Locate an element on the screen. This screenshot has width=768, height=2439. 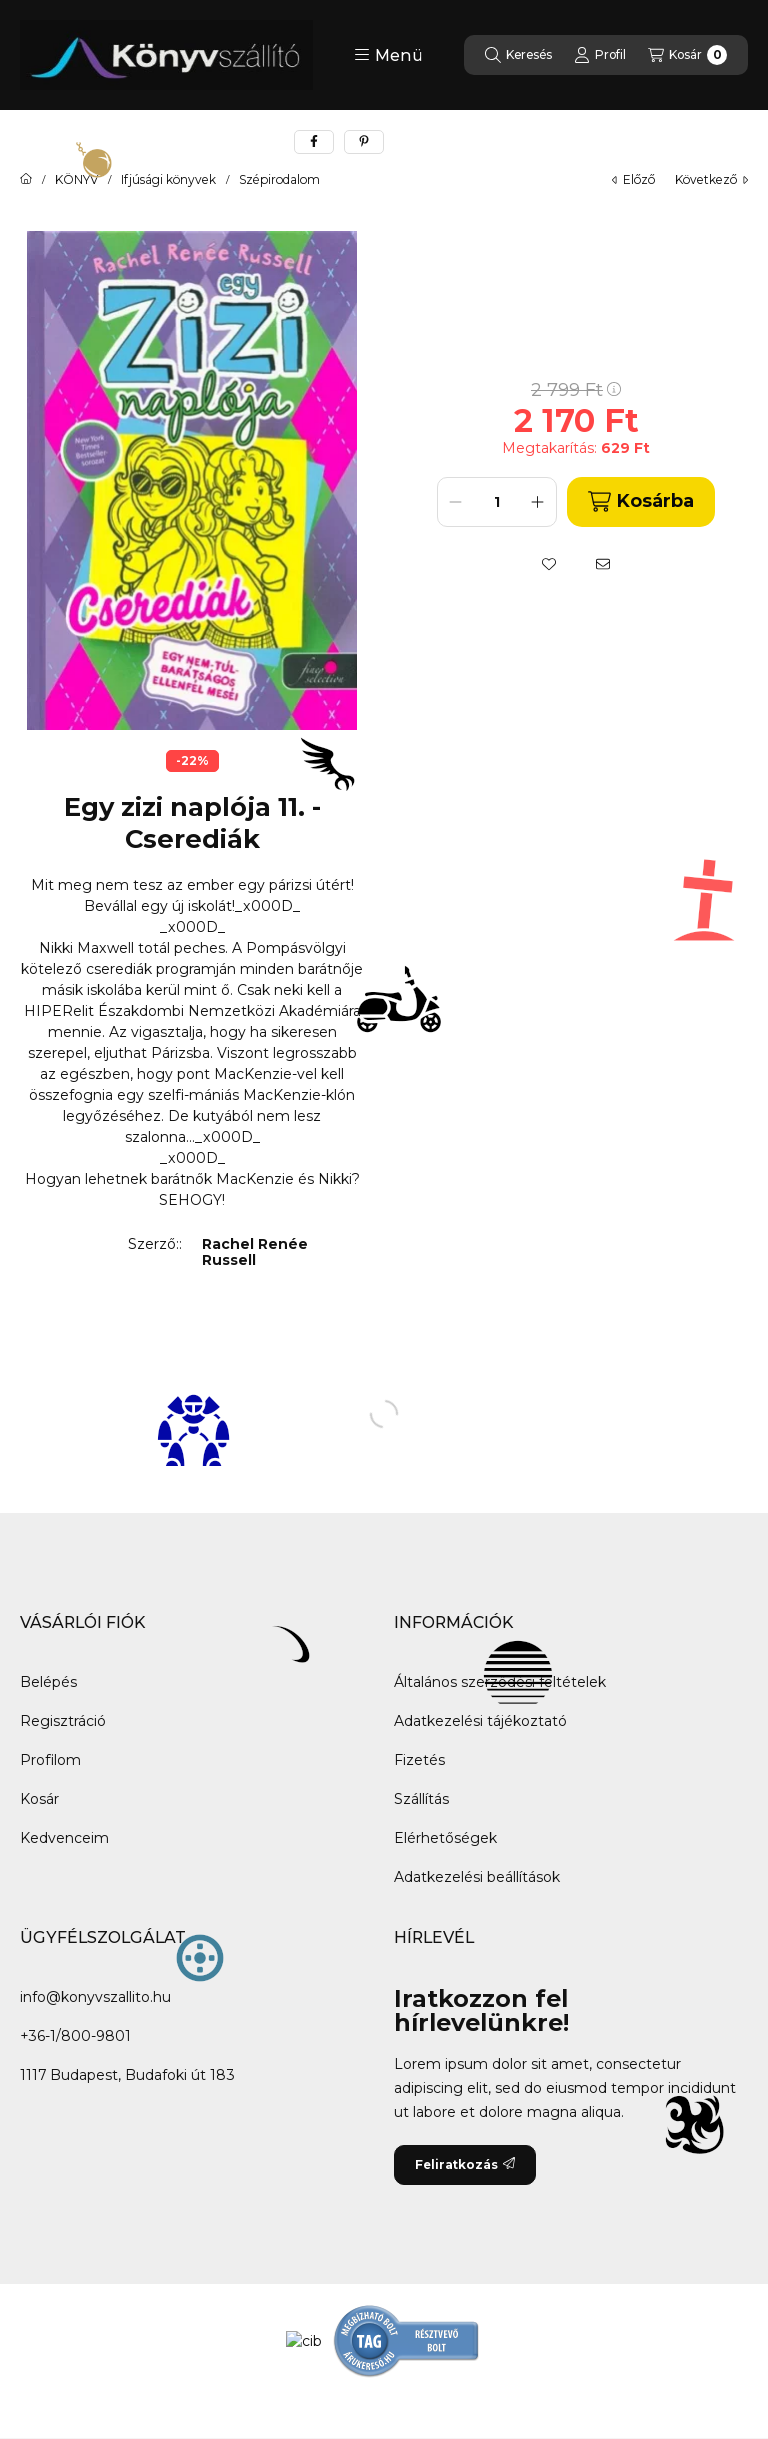
perform a quick attack or slash action is located at coordinates (290, 1644).